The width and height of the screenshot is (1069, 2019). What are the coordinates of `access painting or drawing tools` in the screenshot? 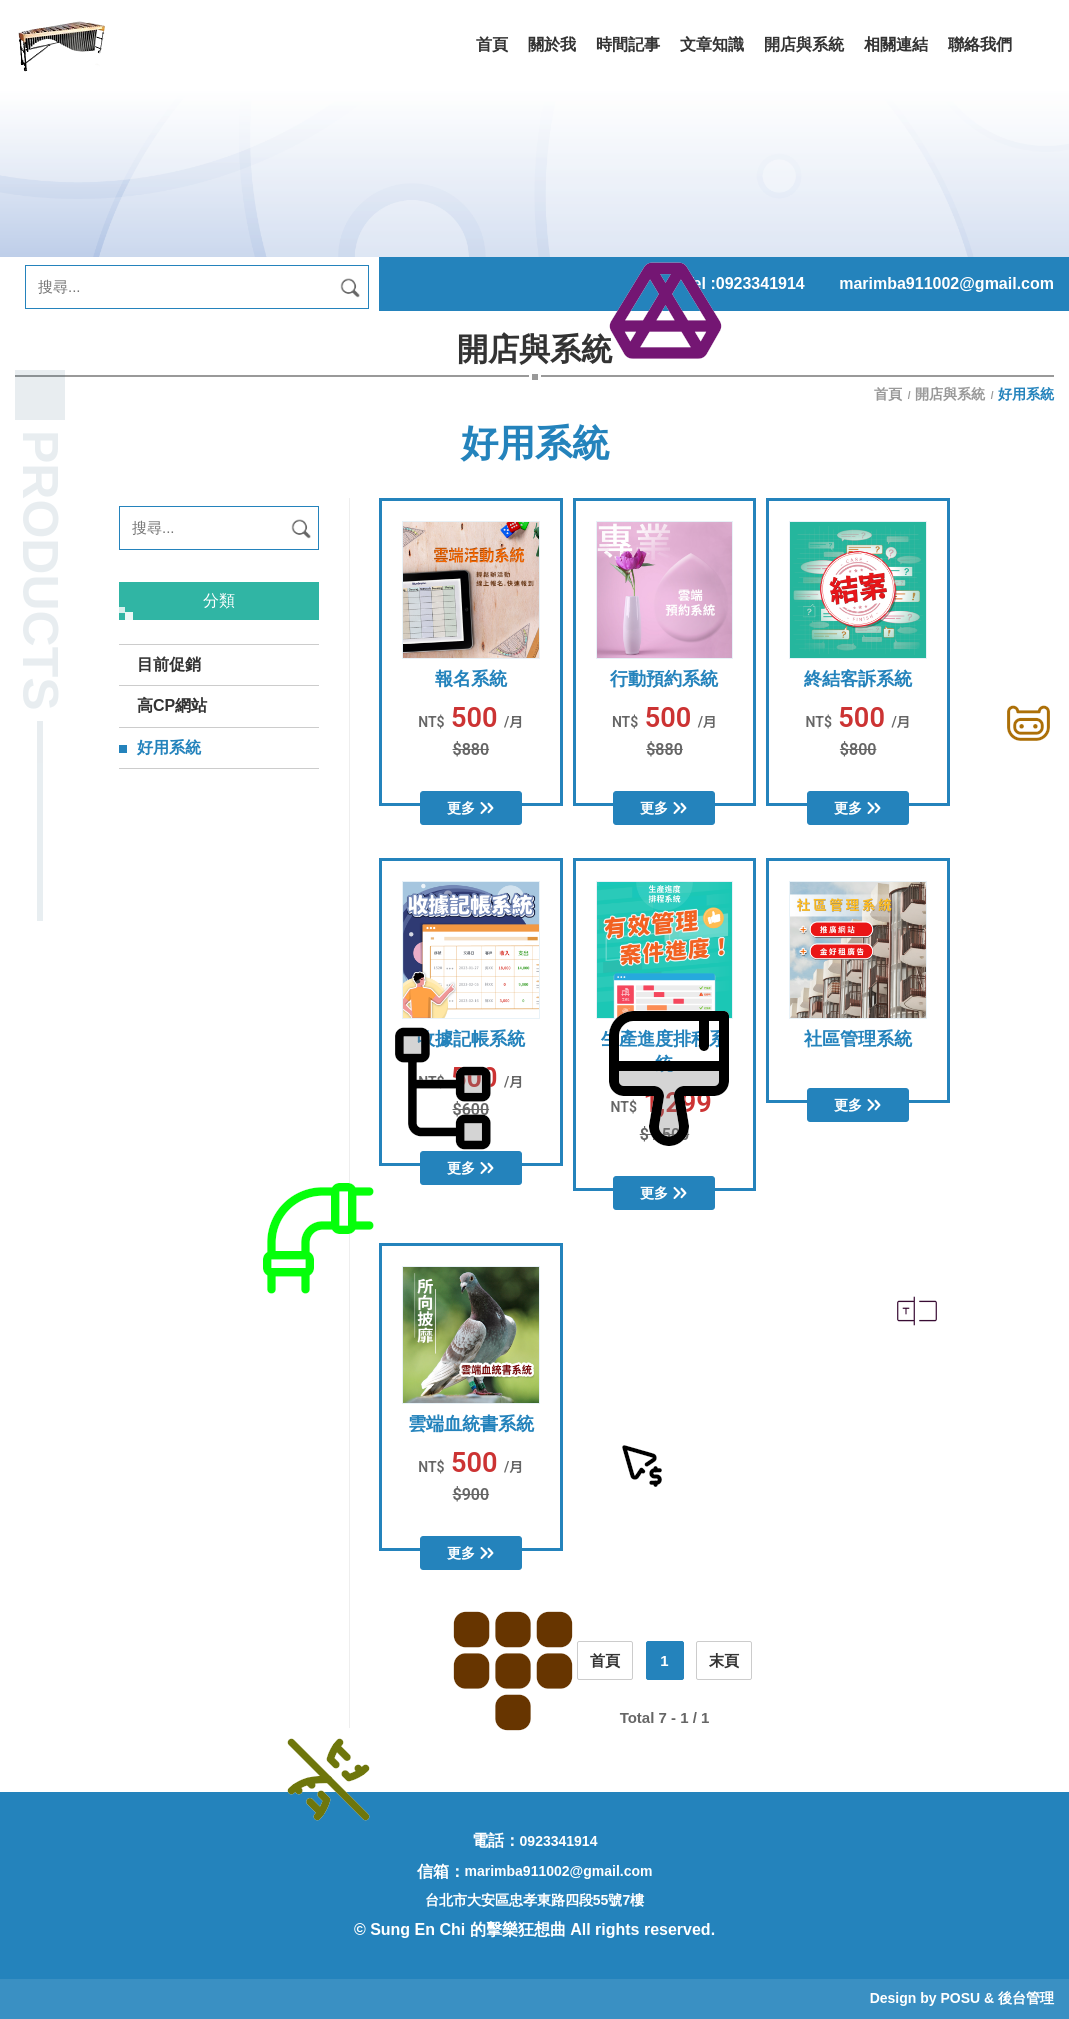 It's located at (669, 1076).